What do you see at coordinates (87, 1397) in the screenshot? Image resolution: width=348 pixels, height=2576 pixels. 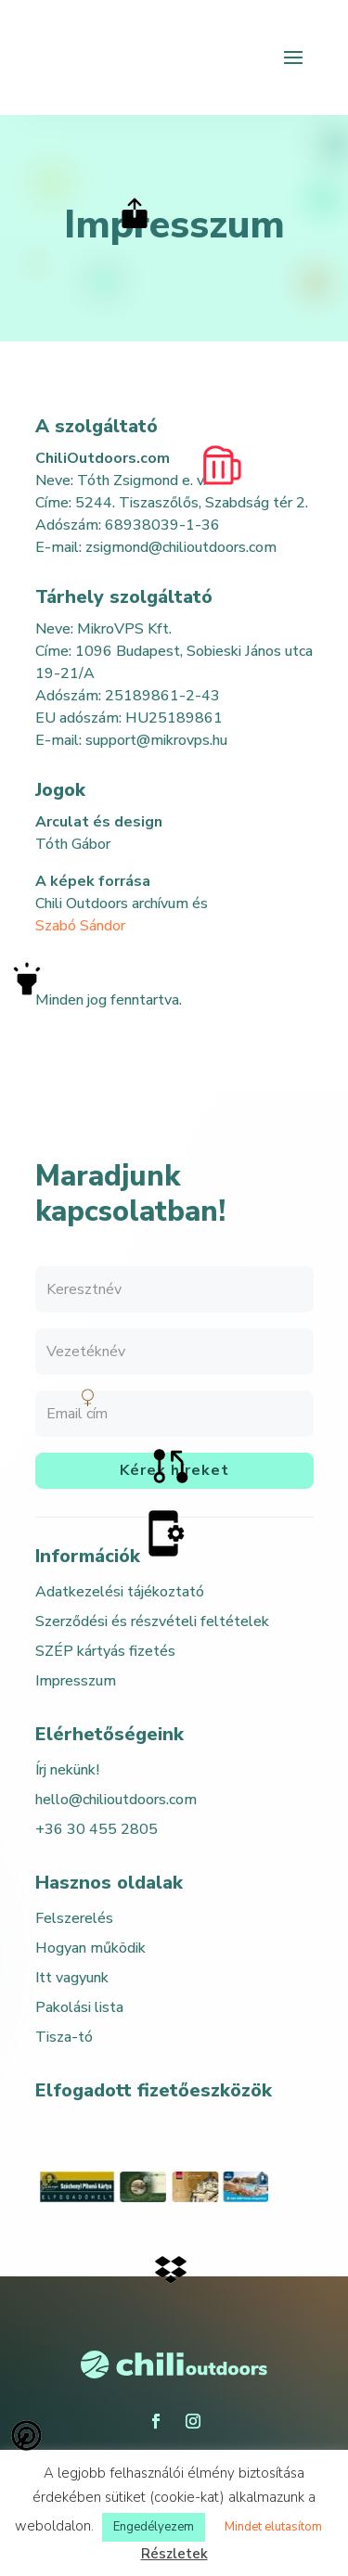 I see `indicates female gender option` at bounding box center [87, 1397].